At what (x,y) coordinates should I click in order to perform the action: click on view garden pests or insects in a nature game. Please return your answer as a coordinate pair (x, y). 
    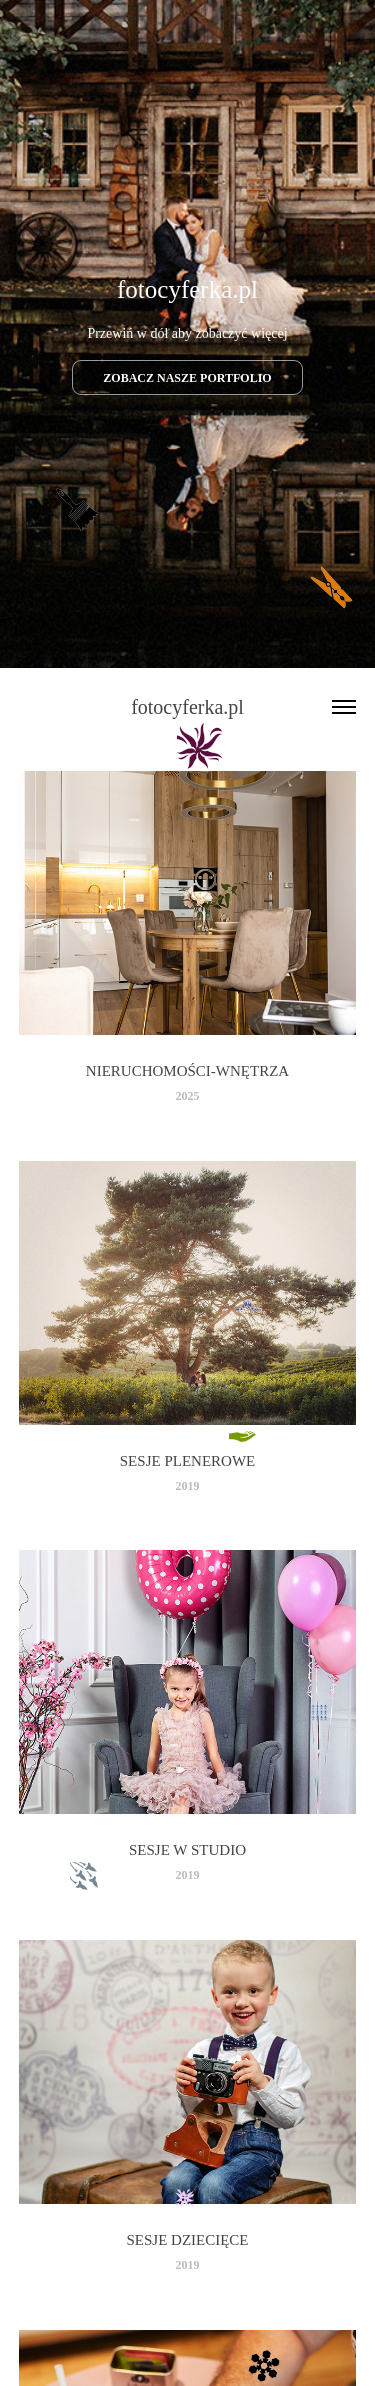
    Looking at the image, I should click on (247, 1306).